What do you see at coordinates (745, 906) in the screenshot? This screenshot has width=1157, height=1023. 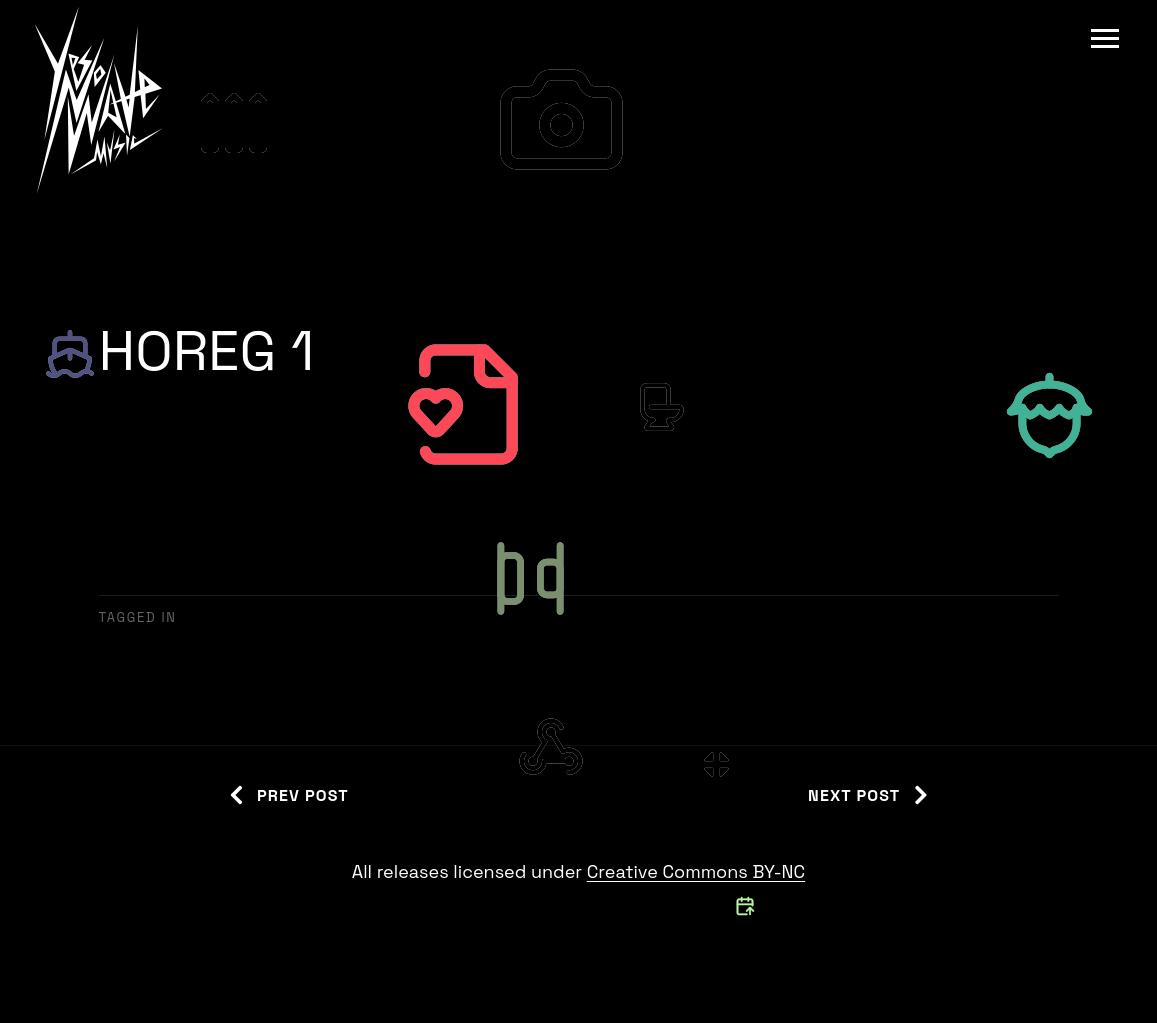 I see `upload or export calendar event` at bounding box center [745, 906].